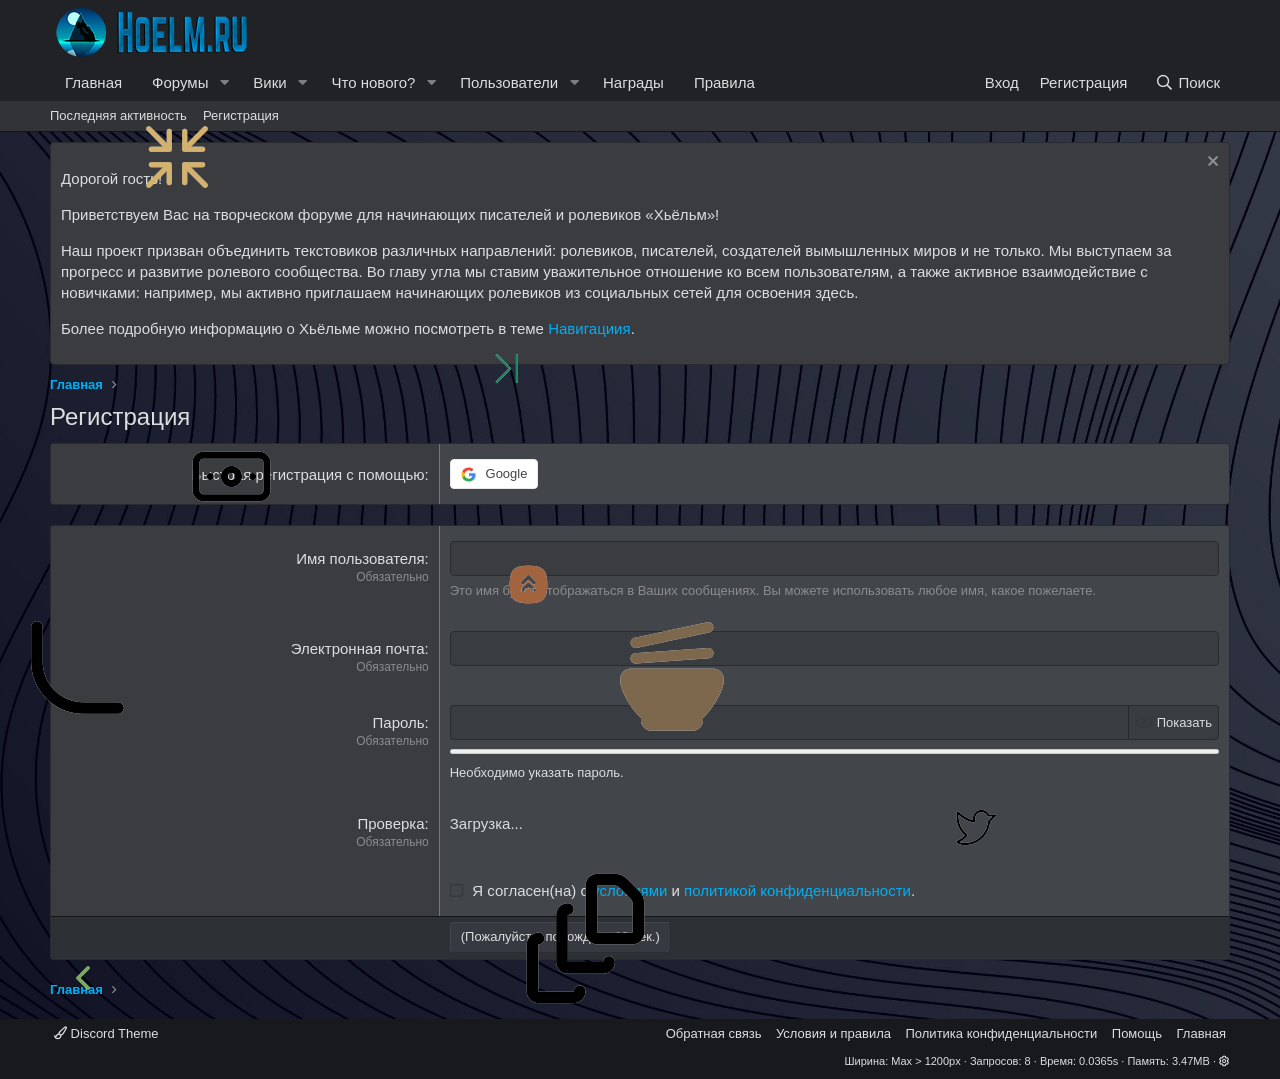 Image resolution: width=1280 pixels, height=1079 pixels. What do you see at coordinates (507, 368) in the screenshot?
I see `skip to the end of a track or playlist` at bounding box center [507, 368].